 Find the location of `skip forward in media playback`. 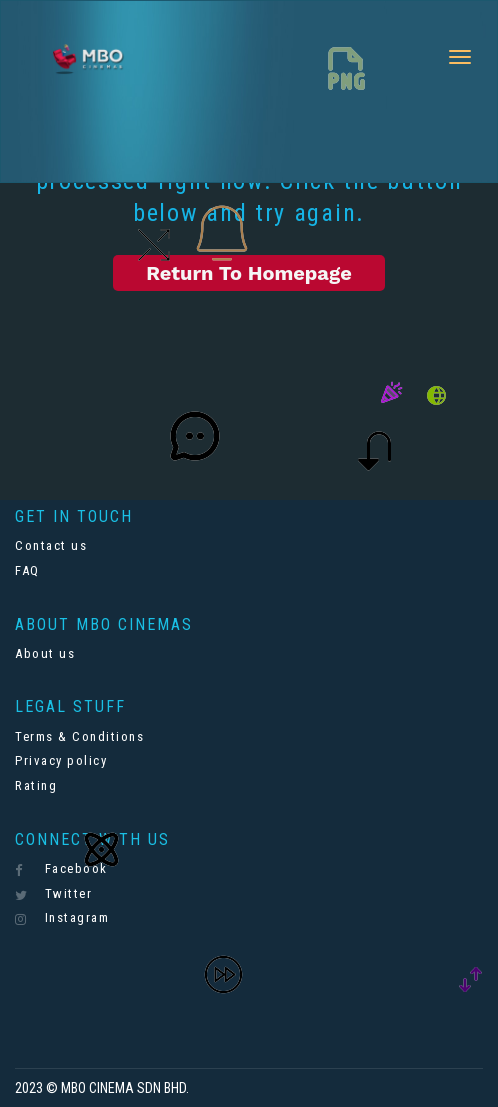

skip forward in media playback is located at coordinates (223, 974).